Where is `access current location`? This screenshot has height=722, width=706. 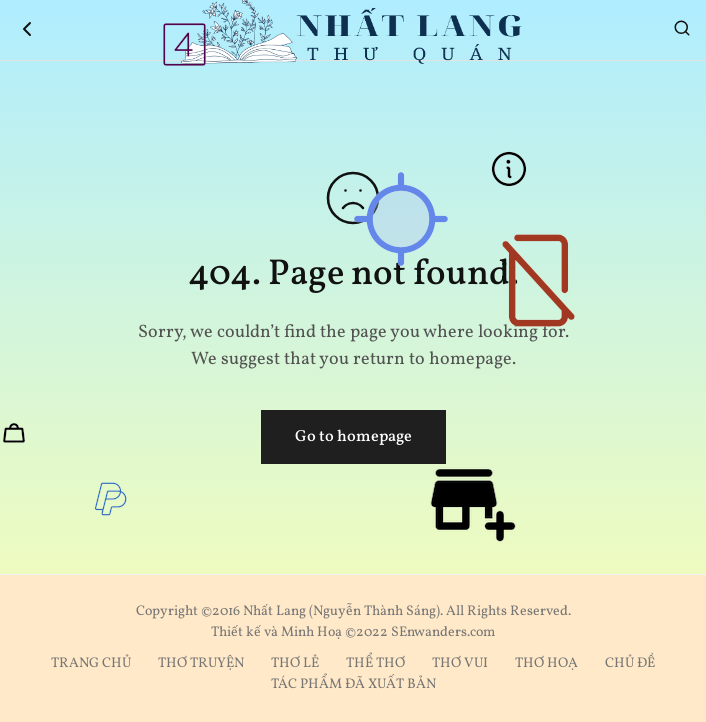
access current location is located at coordinates (401, 219).